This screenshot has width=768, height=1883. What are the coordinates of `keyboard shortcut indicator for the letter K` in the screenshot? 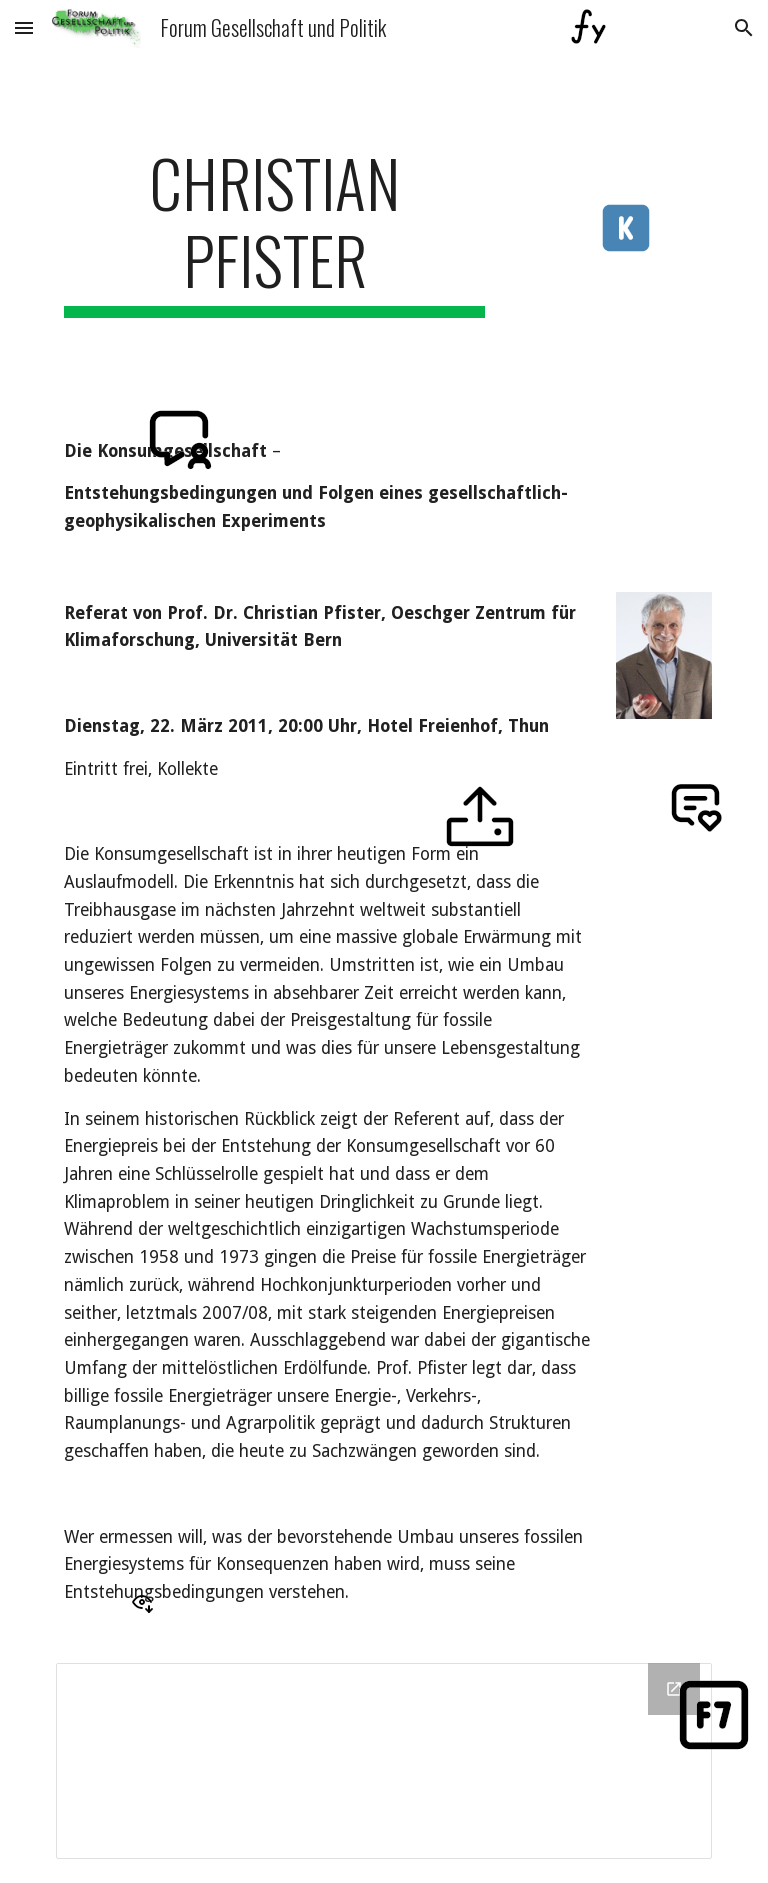 It's located at (626, 228).